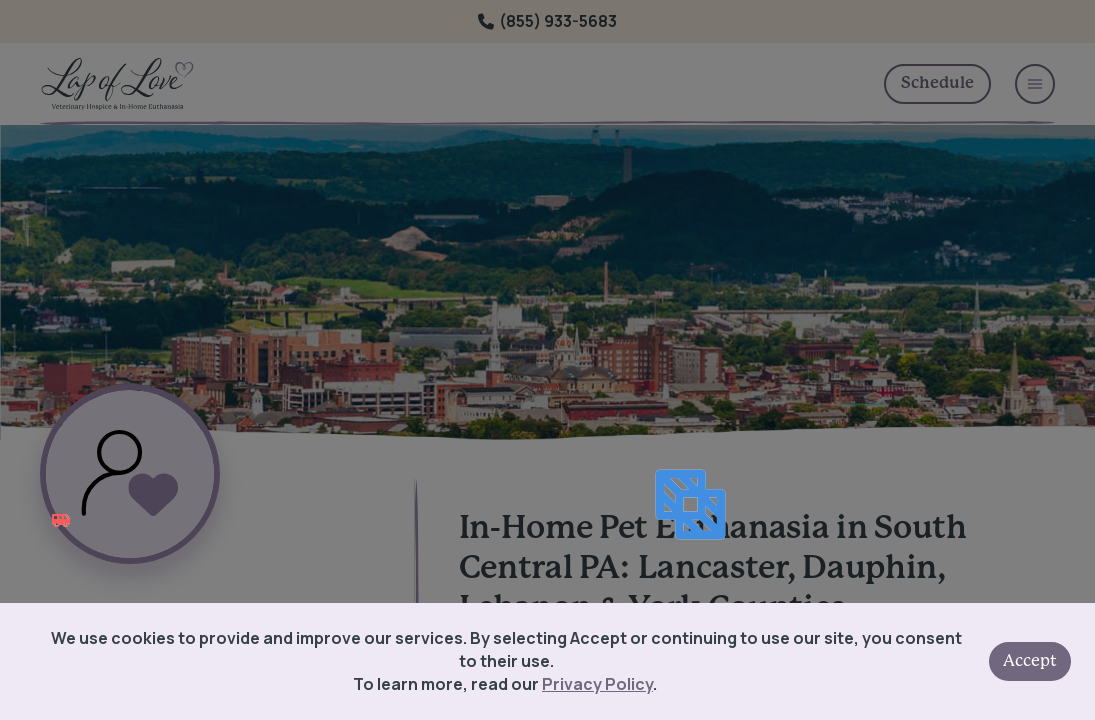  Describe the element at coordinates (61, 520) in the screenshot. I see `access shuttle or transportation services` at that location.